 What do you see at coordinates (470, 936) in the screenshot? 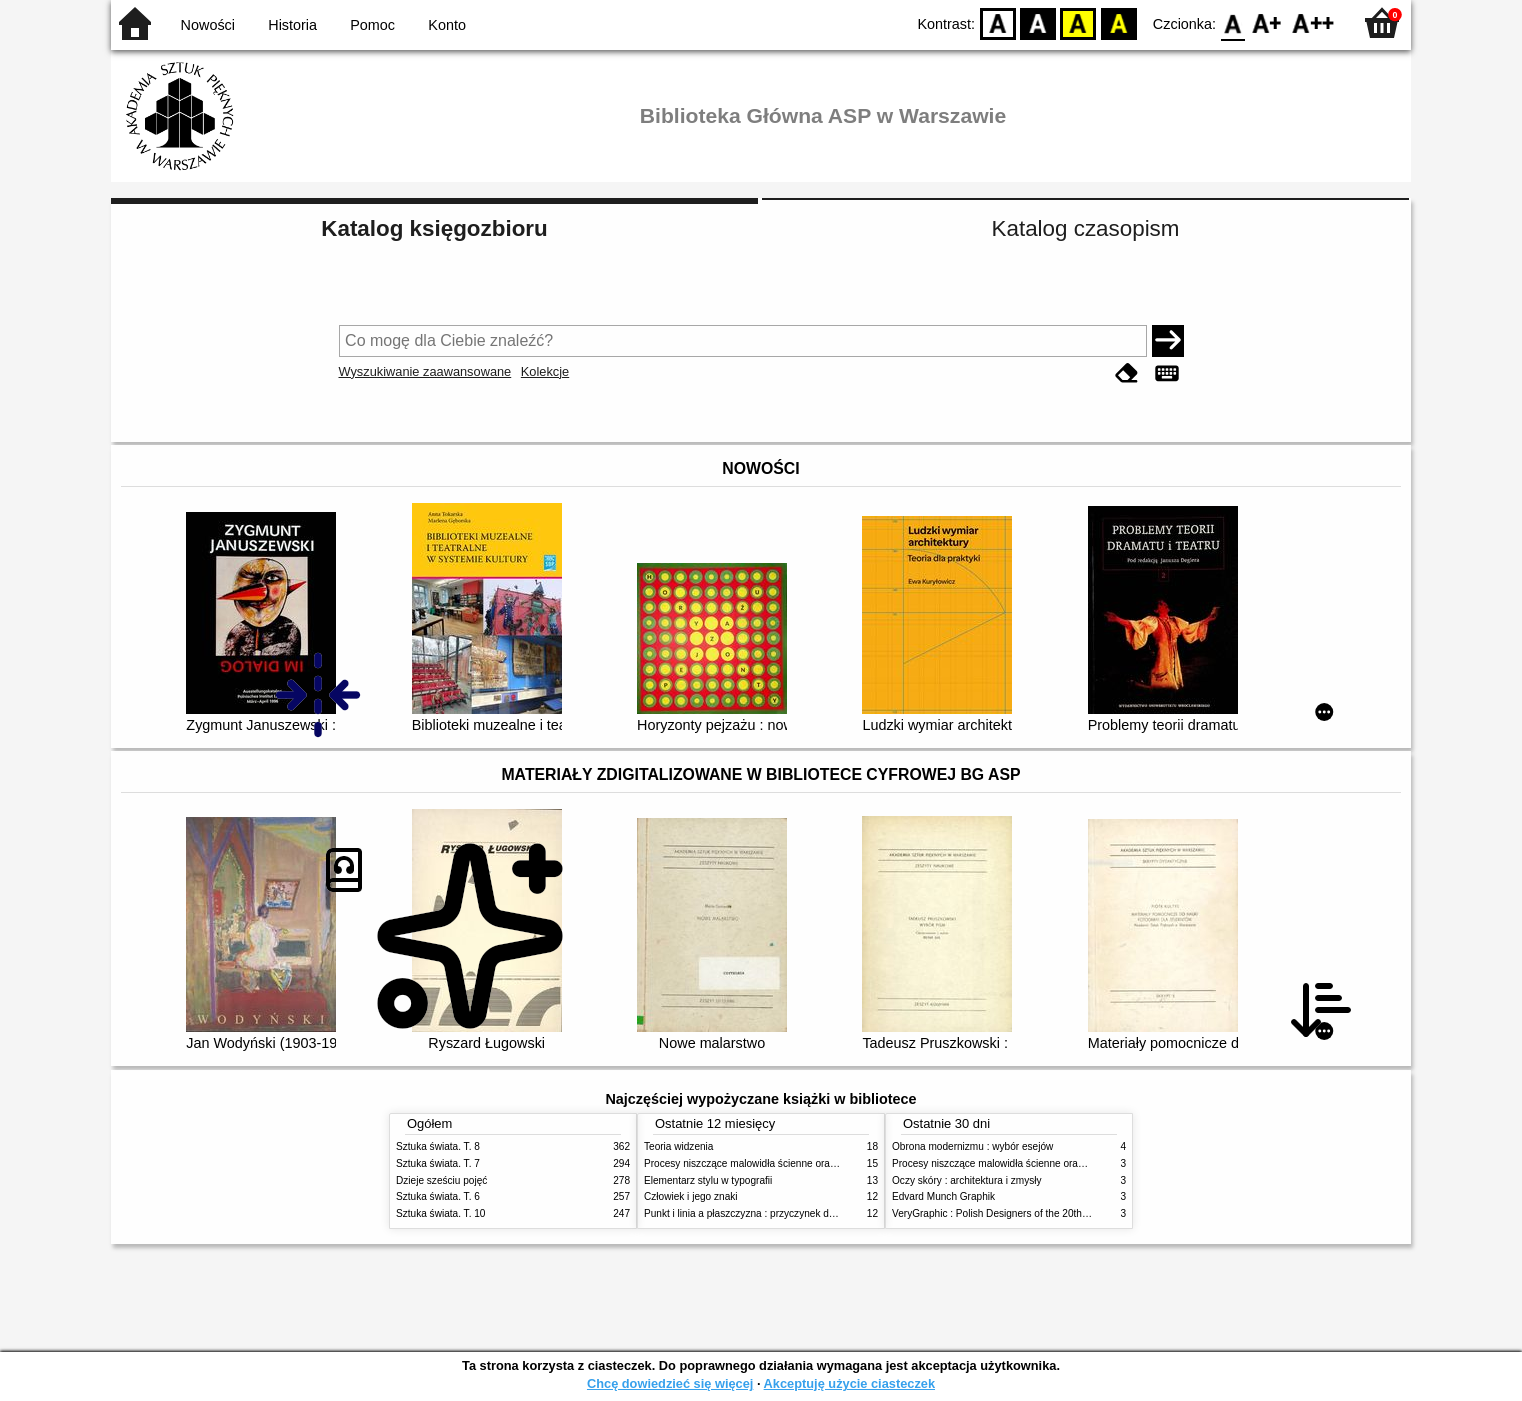
I see `access AI-powered or smart features` at bounding box center [470, 936].